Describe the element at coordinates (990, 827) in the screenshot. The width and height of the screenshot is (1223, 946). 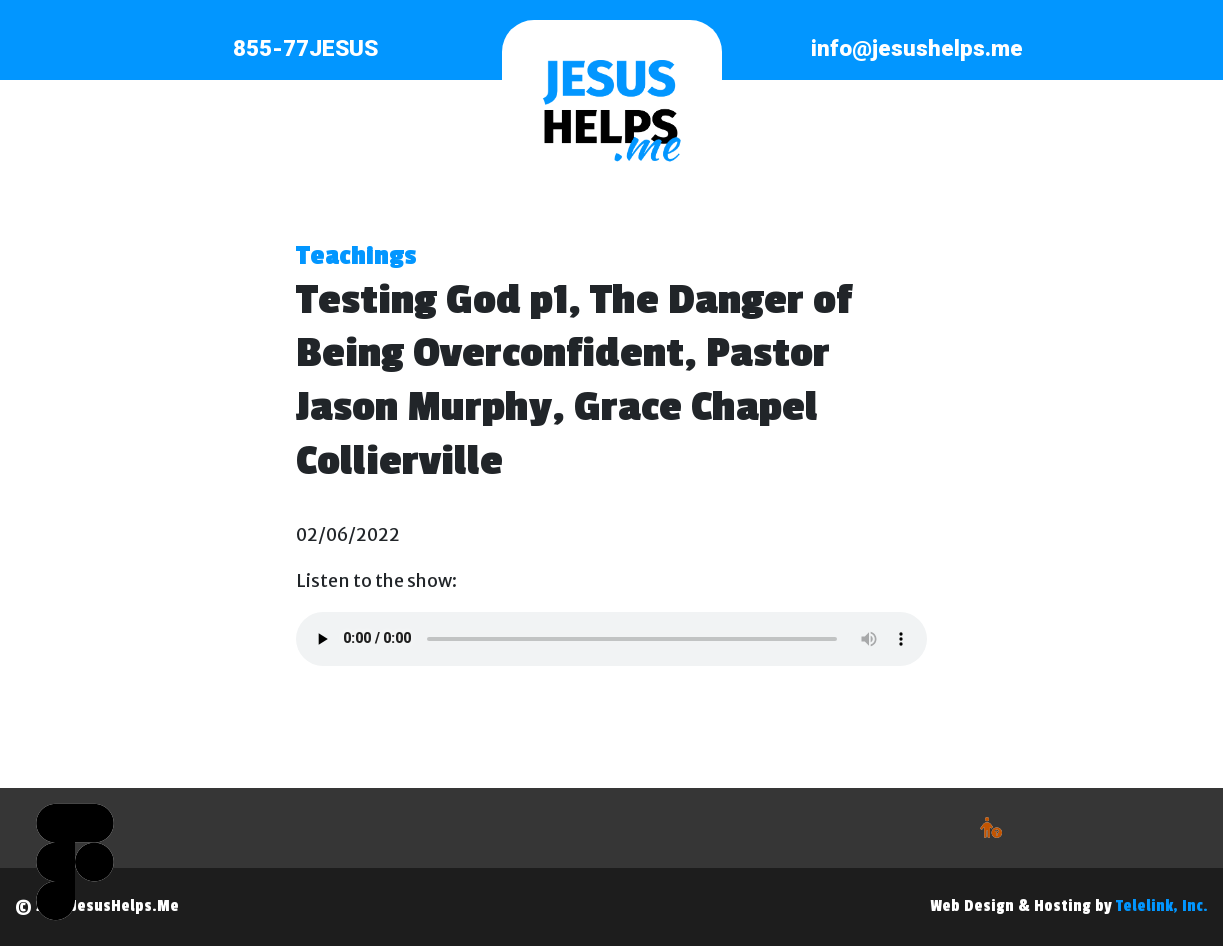
I see `access help or support about user accounts` at that location.